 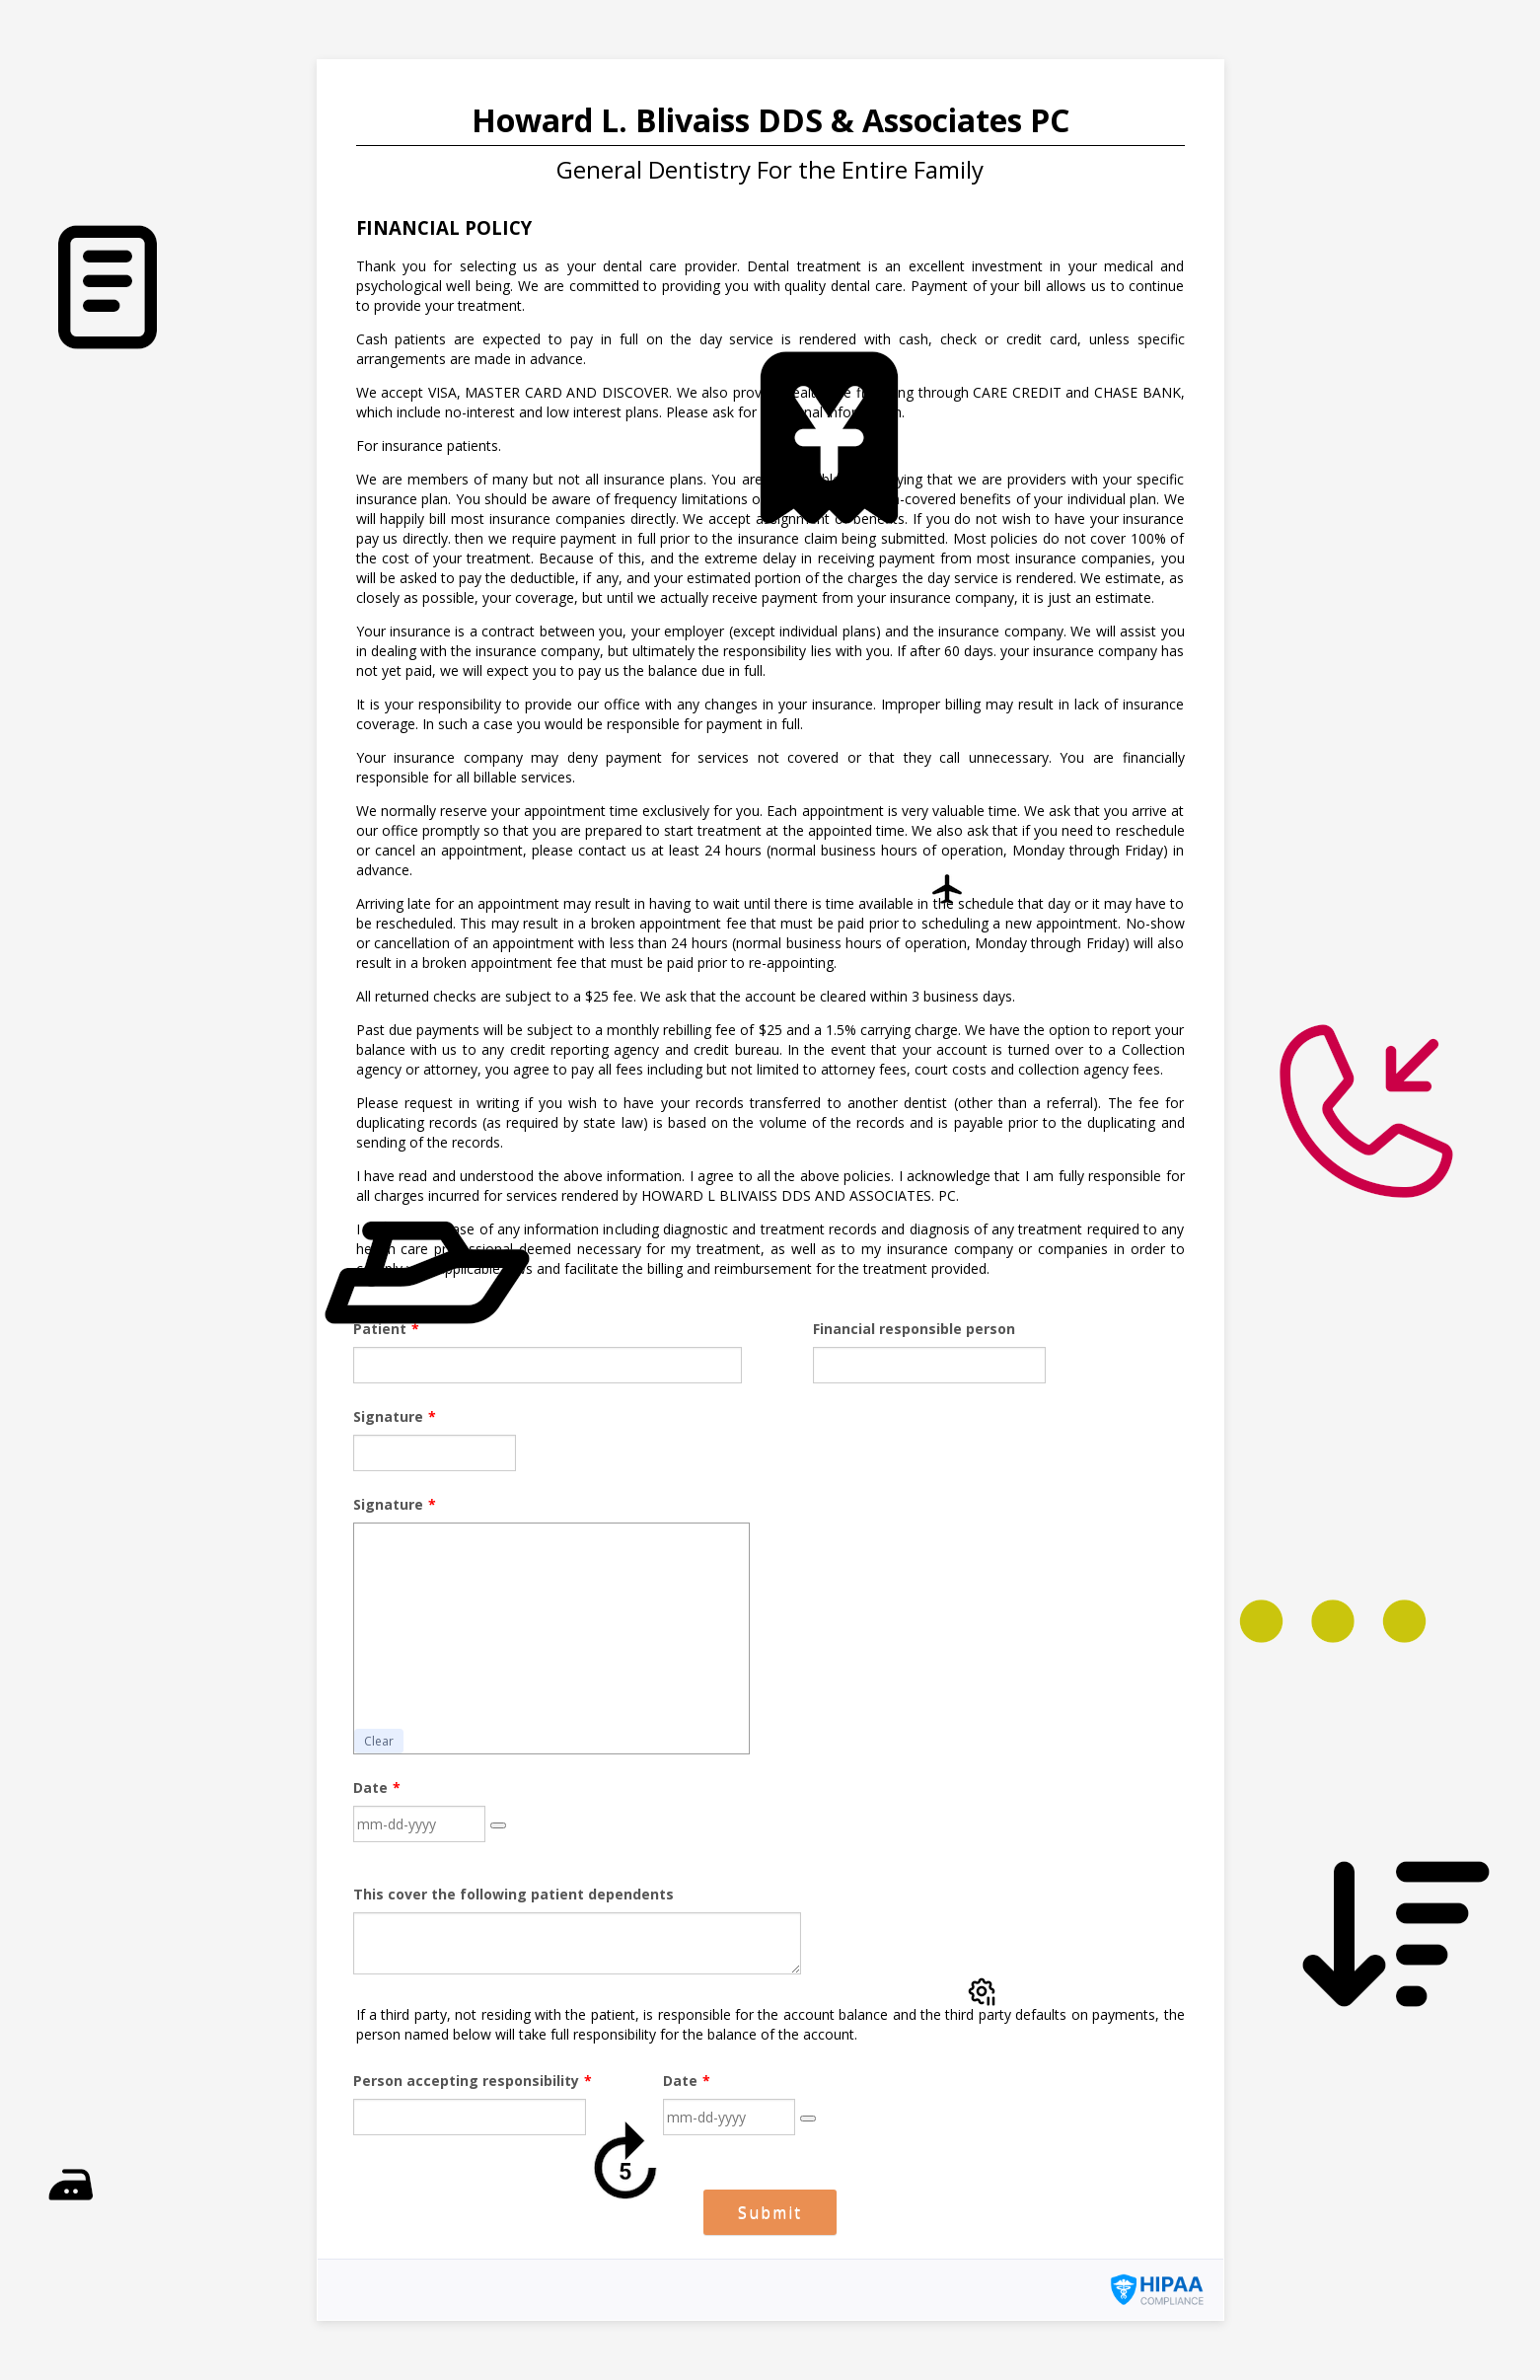 I want to click on pause settings synchronization, so click(x=982, y=1991).